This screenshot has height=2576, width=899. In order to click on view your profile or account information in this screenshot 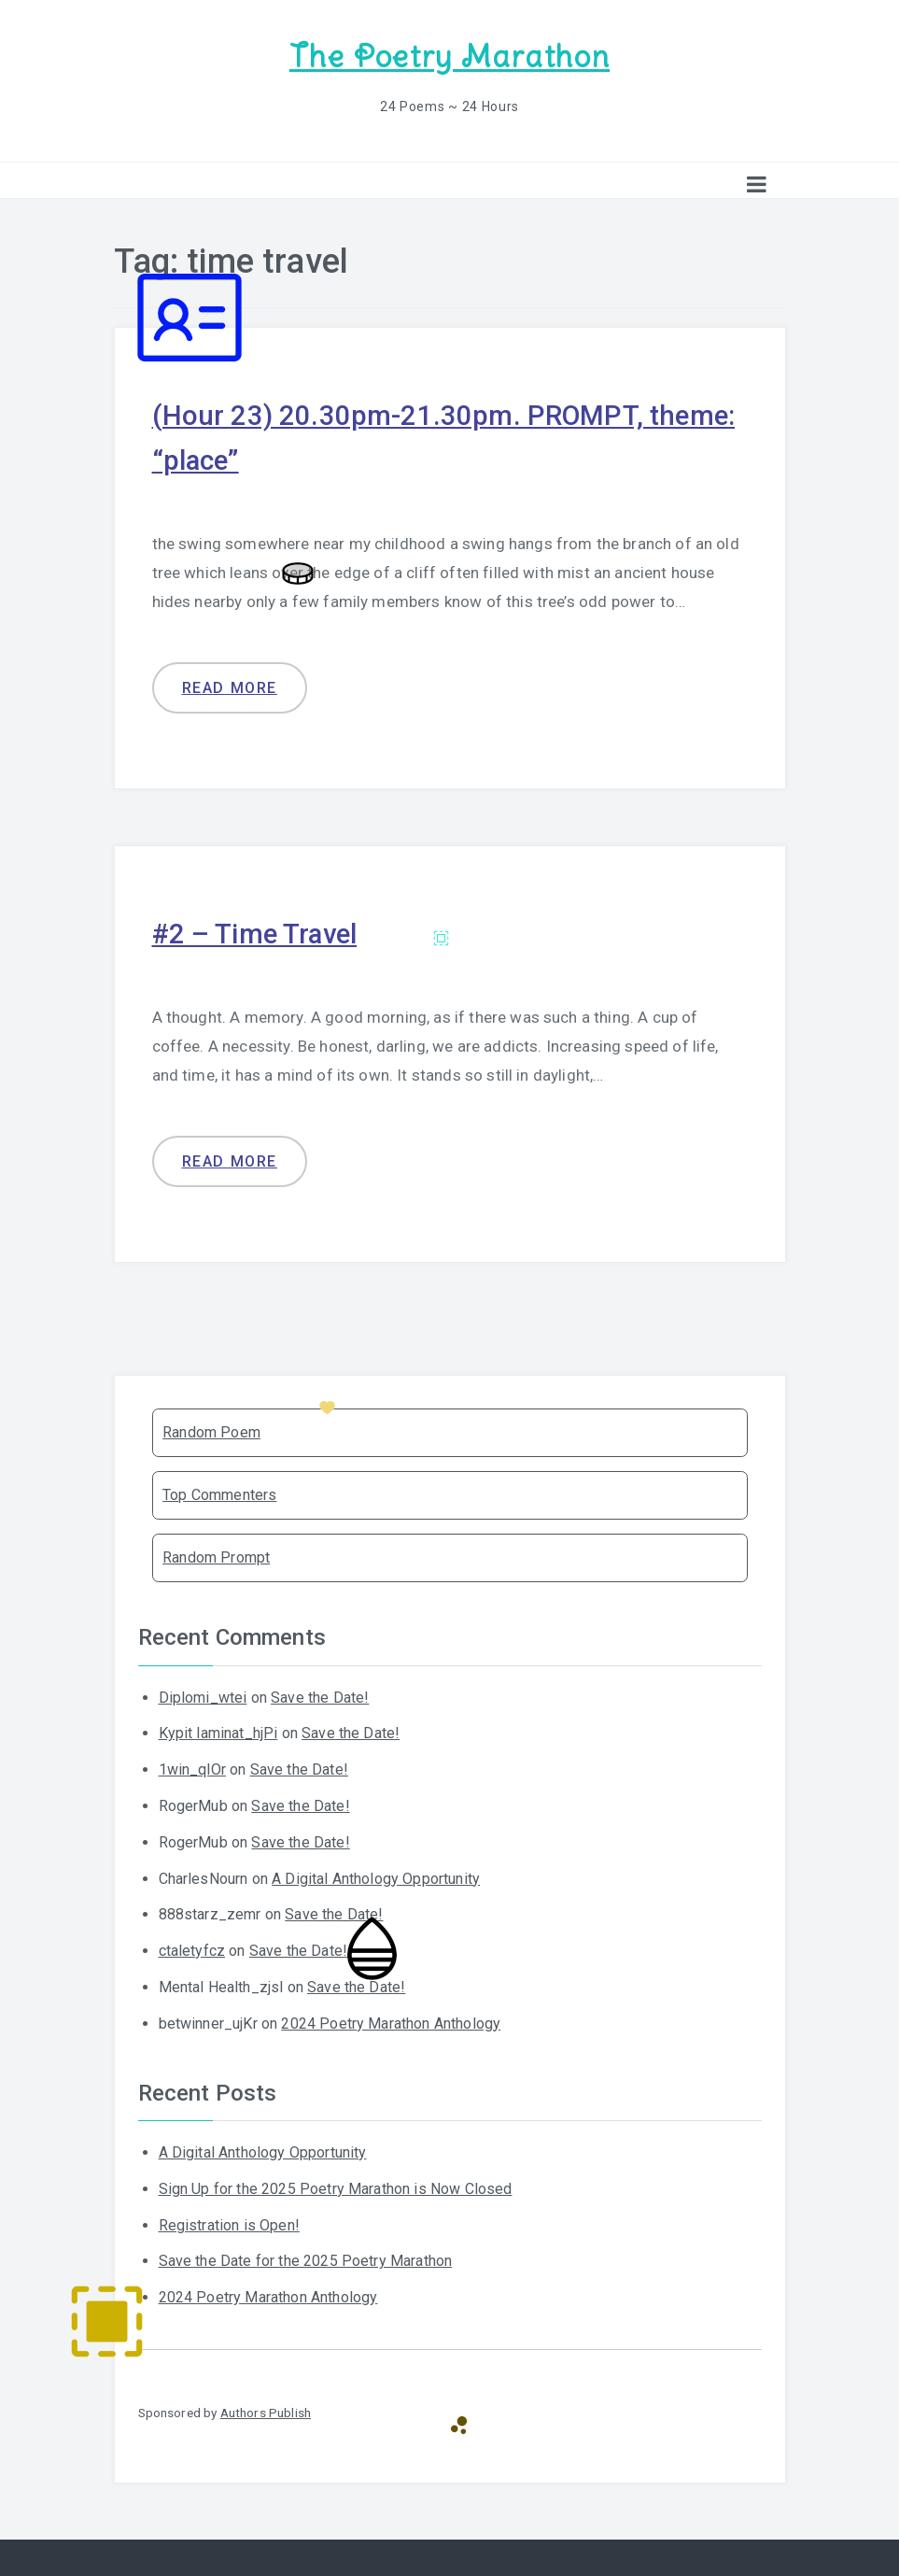, I will do `click(190, 318)`.